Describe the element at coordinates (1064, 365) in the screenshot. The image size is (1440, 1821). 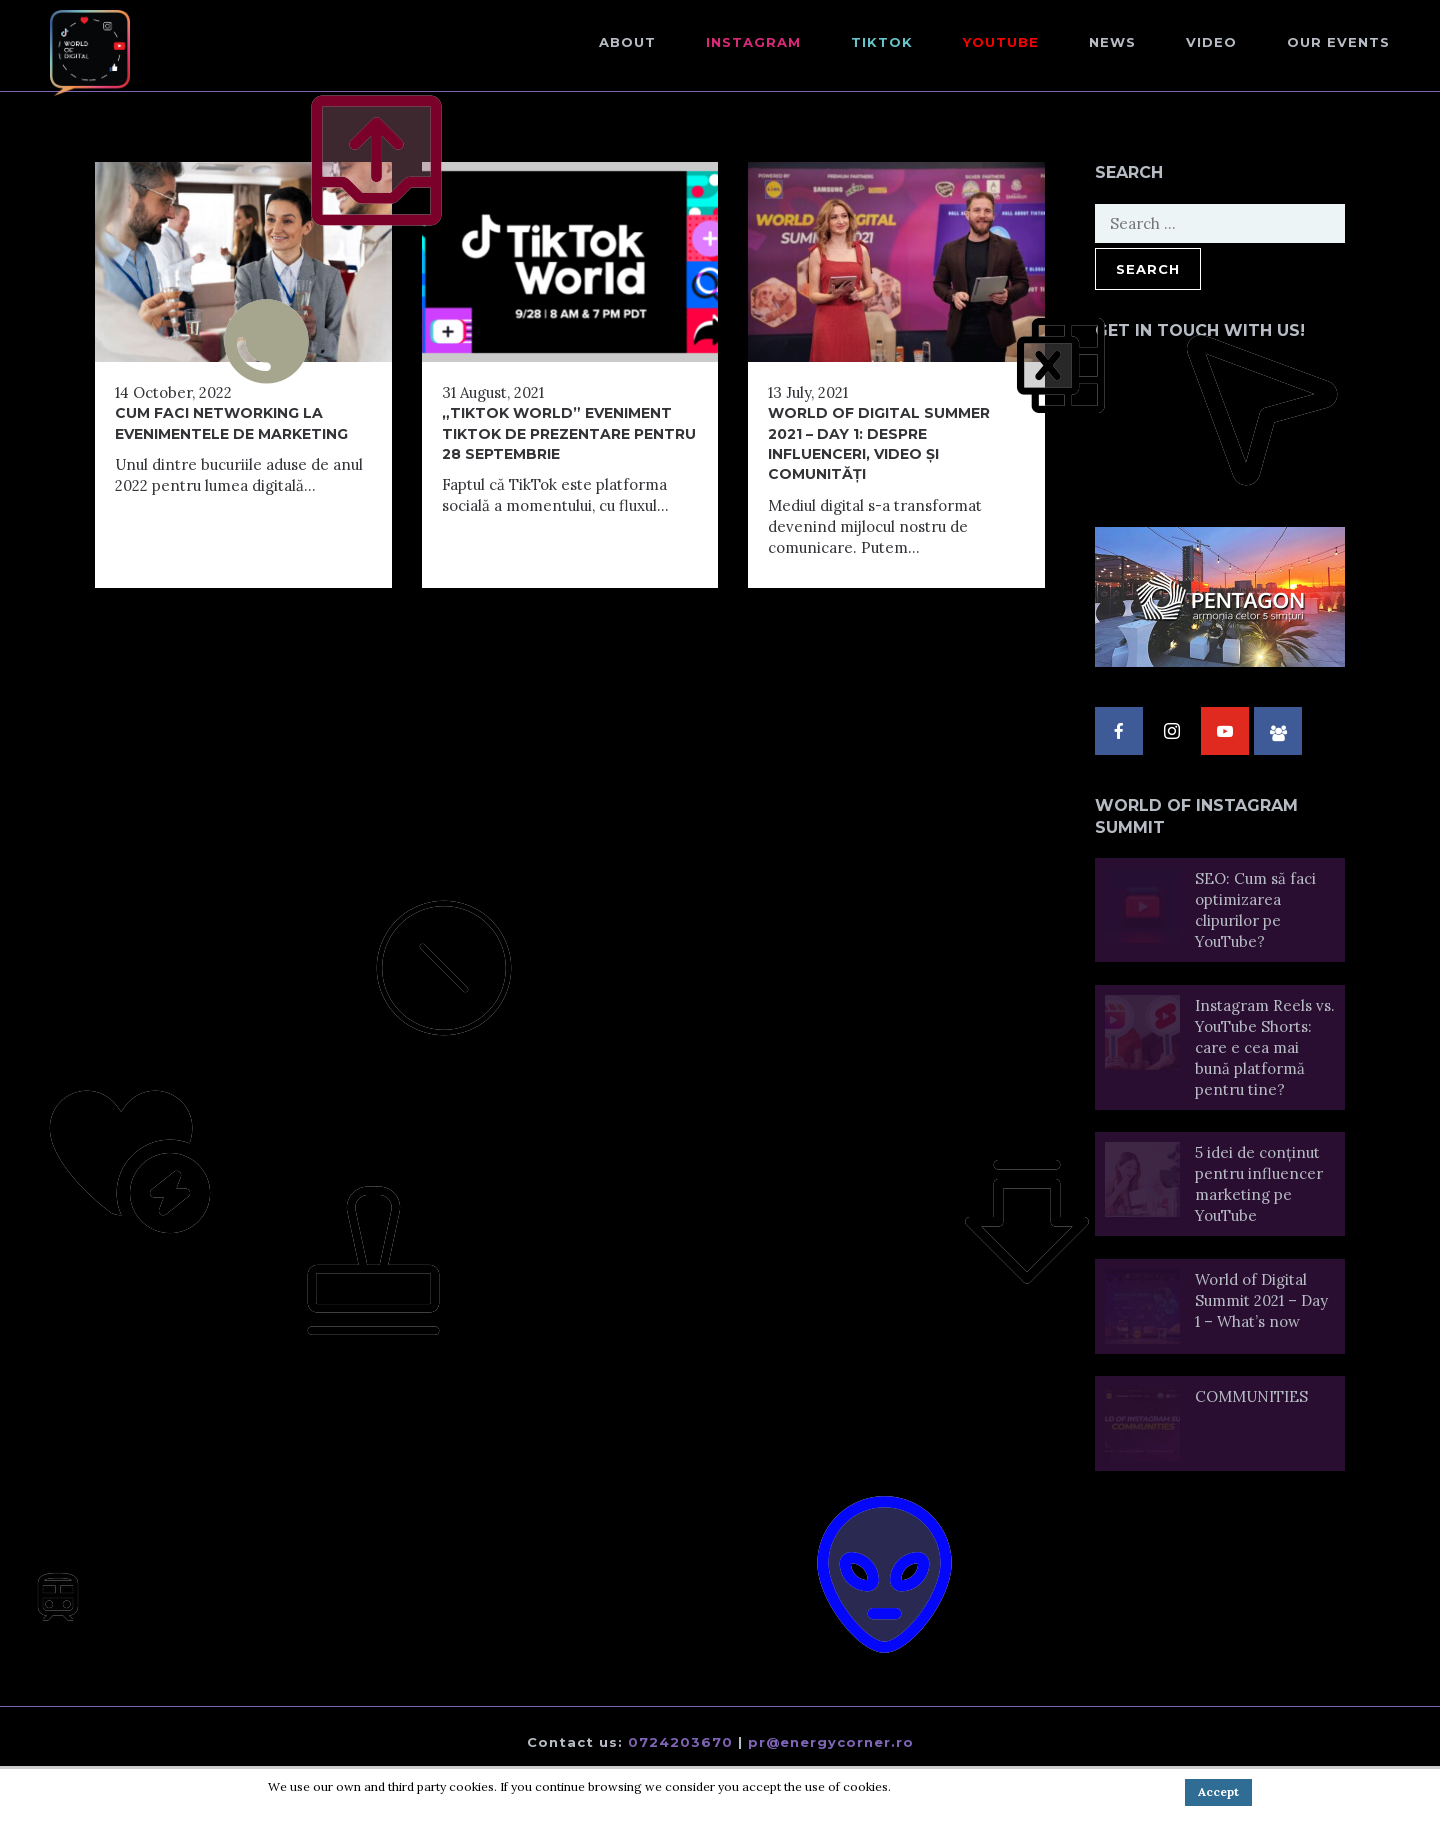
I see `open microsoft excel` at that location.